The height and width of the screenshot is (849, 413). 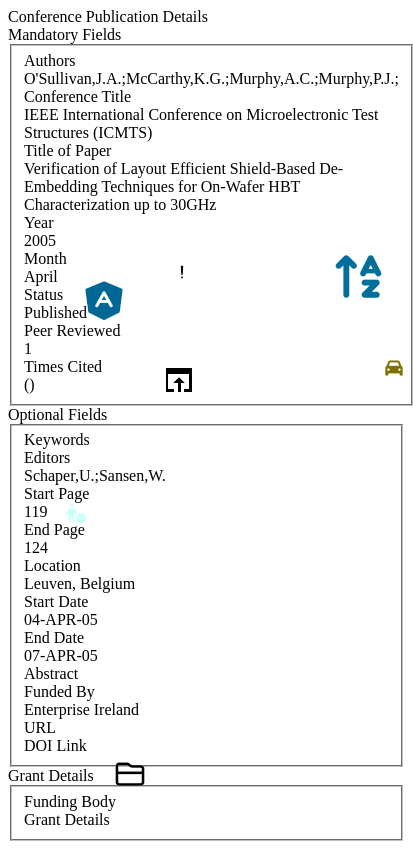 What do you see at coordinates (179, 380) in the screenshot?
I see `open link in browser` at bounding box center [179, 380].